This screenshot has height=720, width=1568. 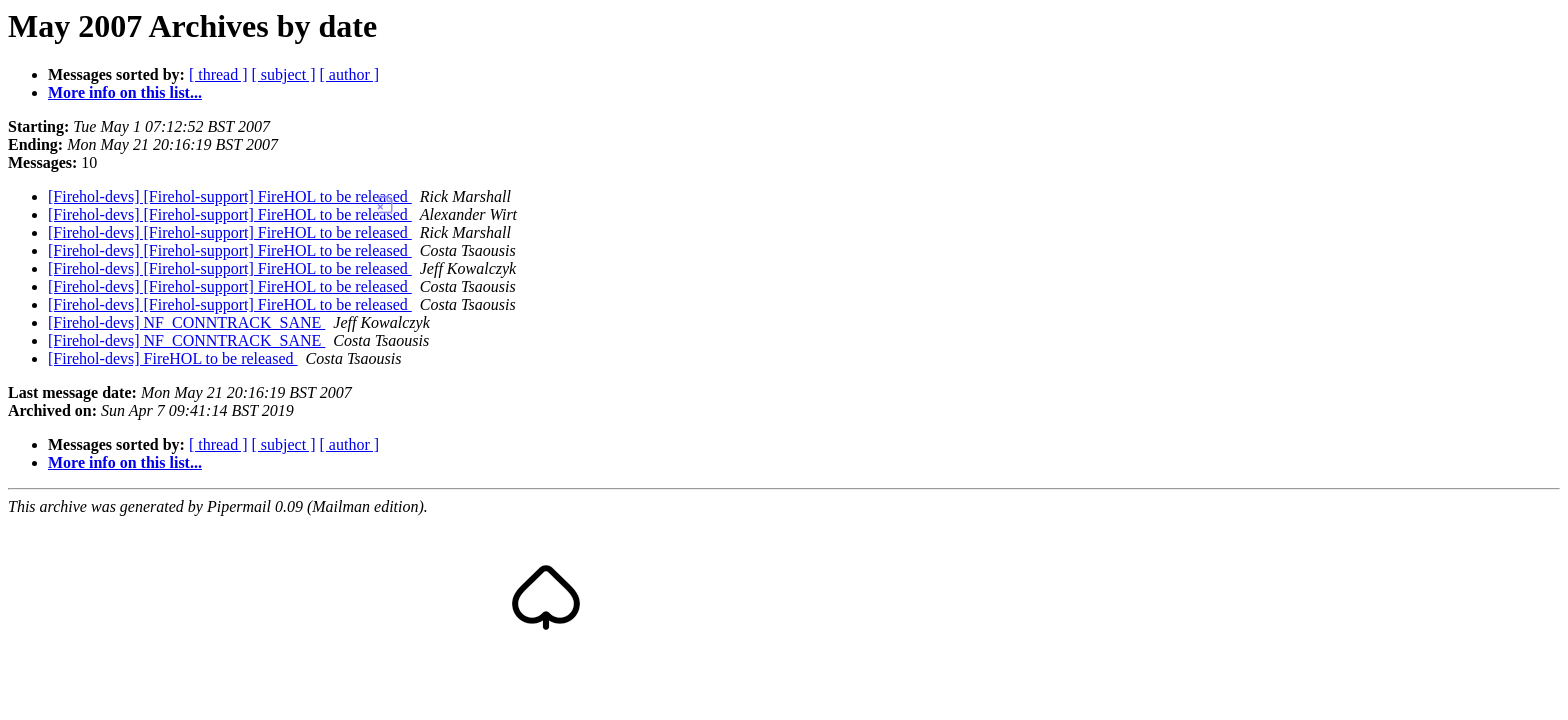 I want to click on delete this file, so click(x=385, y=204).